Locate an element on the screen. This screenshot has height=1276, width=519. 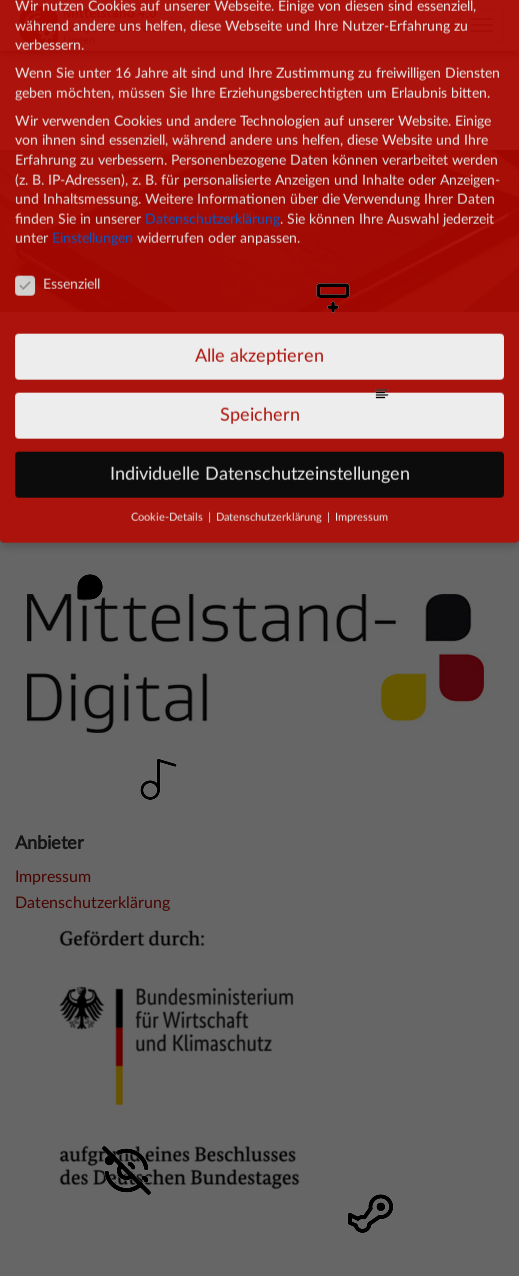
disable analytics tracking is located at coordinates (126, 1170).